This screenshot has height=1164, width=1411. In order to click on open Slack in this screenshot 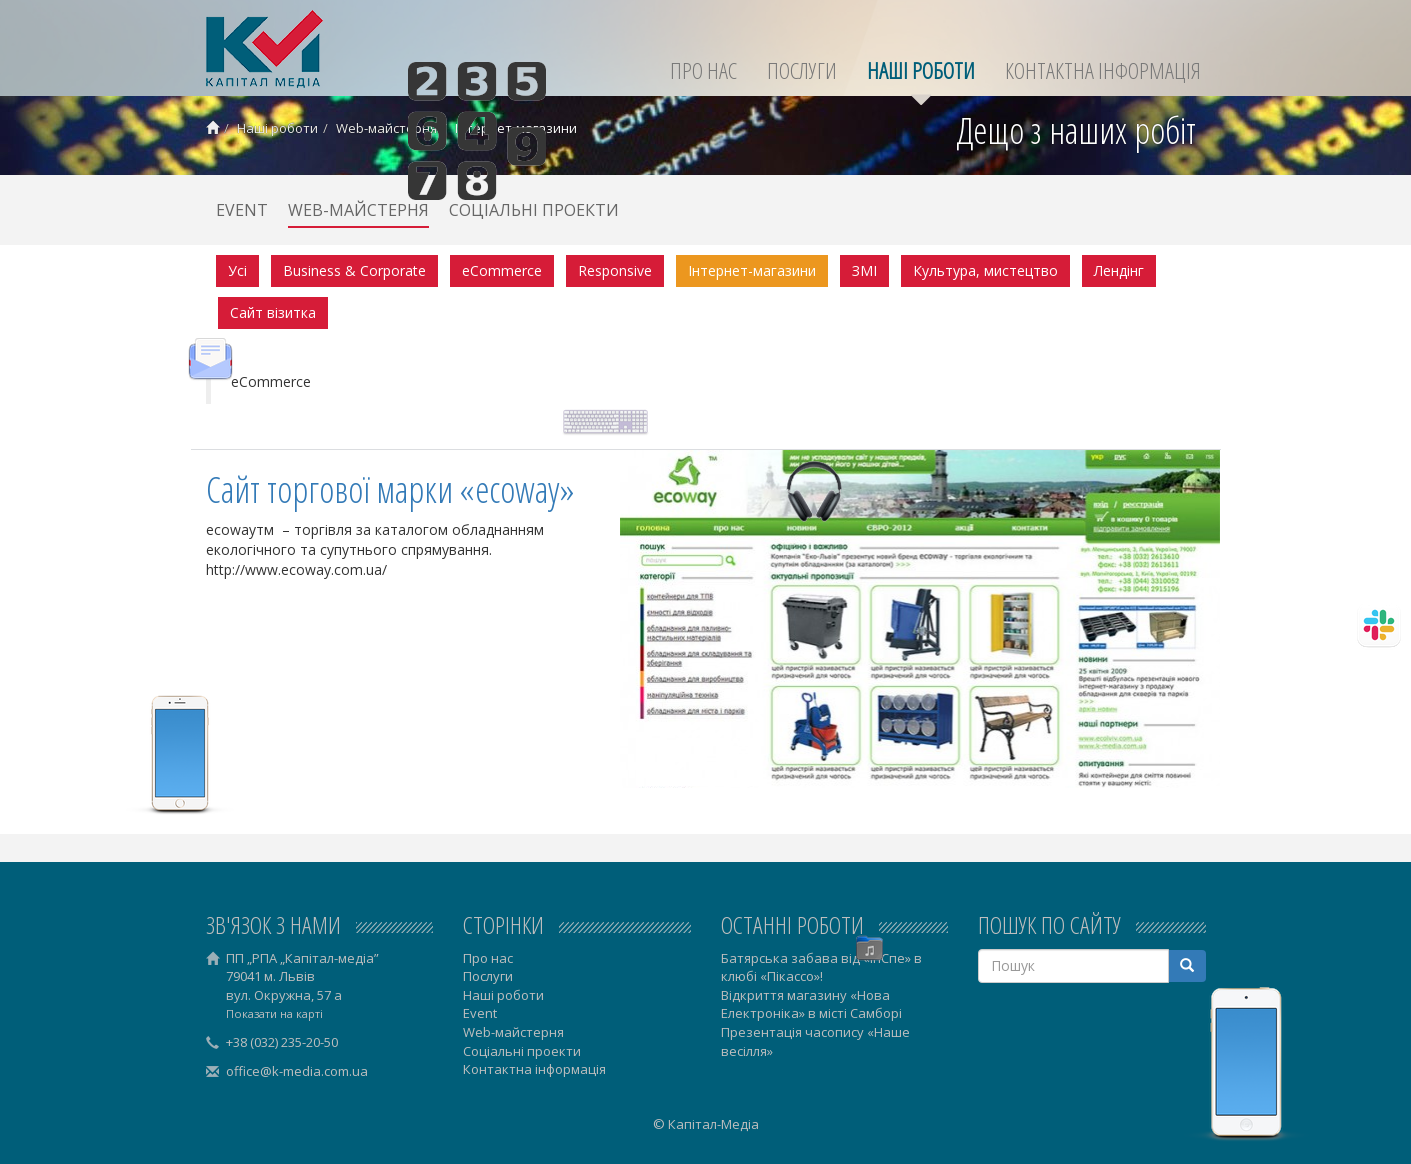, I will do `click(1379, 625)`.